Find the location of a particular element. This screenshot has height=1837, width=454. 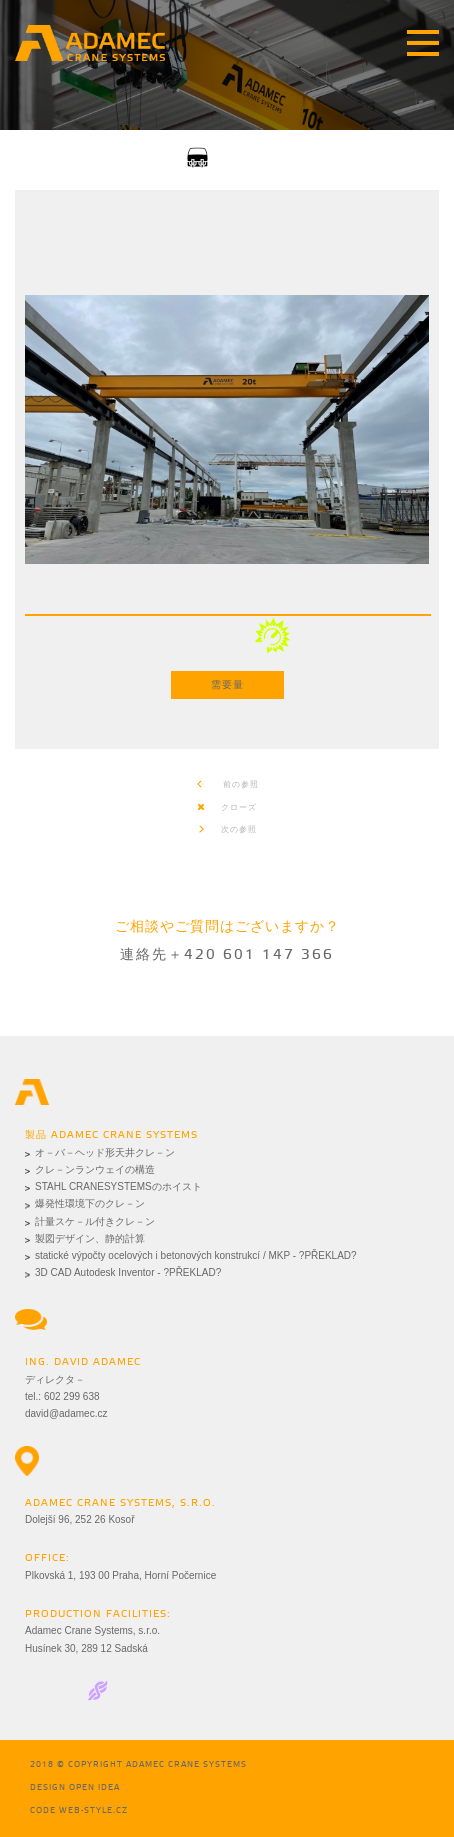

access settings or configuration options is located at coordinates (272, 635).